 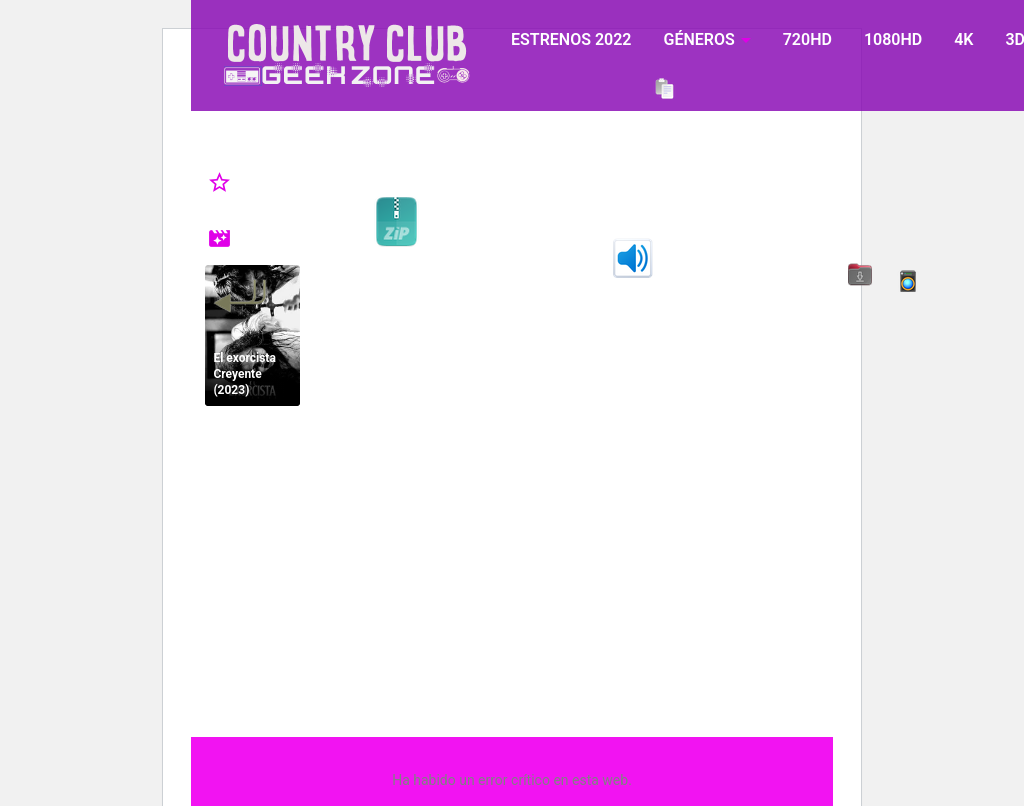 I want to click on paste copied content from clipboard, so click(x=664, y=88).